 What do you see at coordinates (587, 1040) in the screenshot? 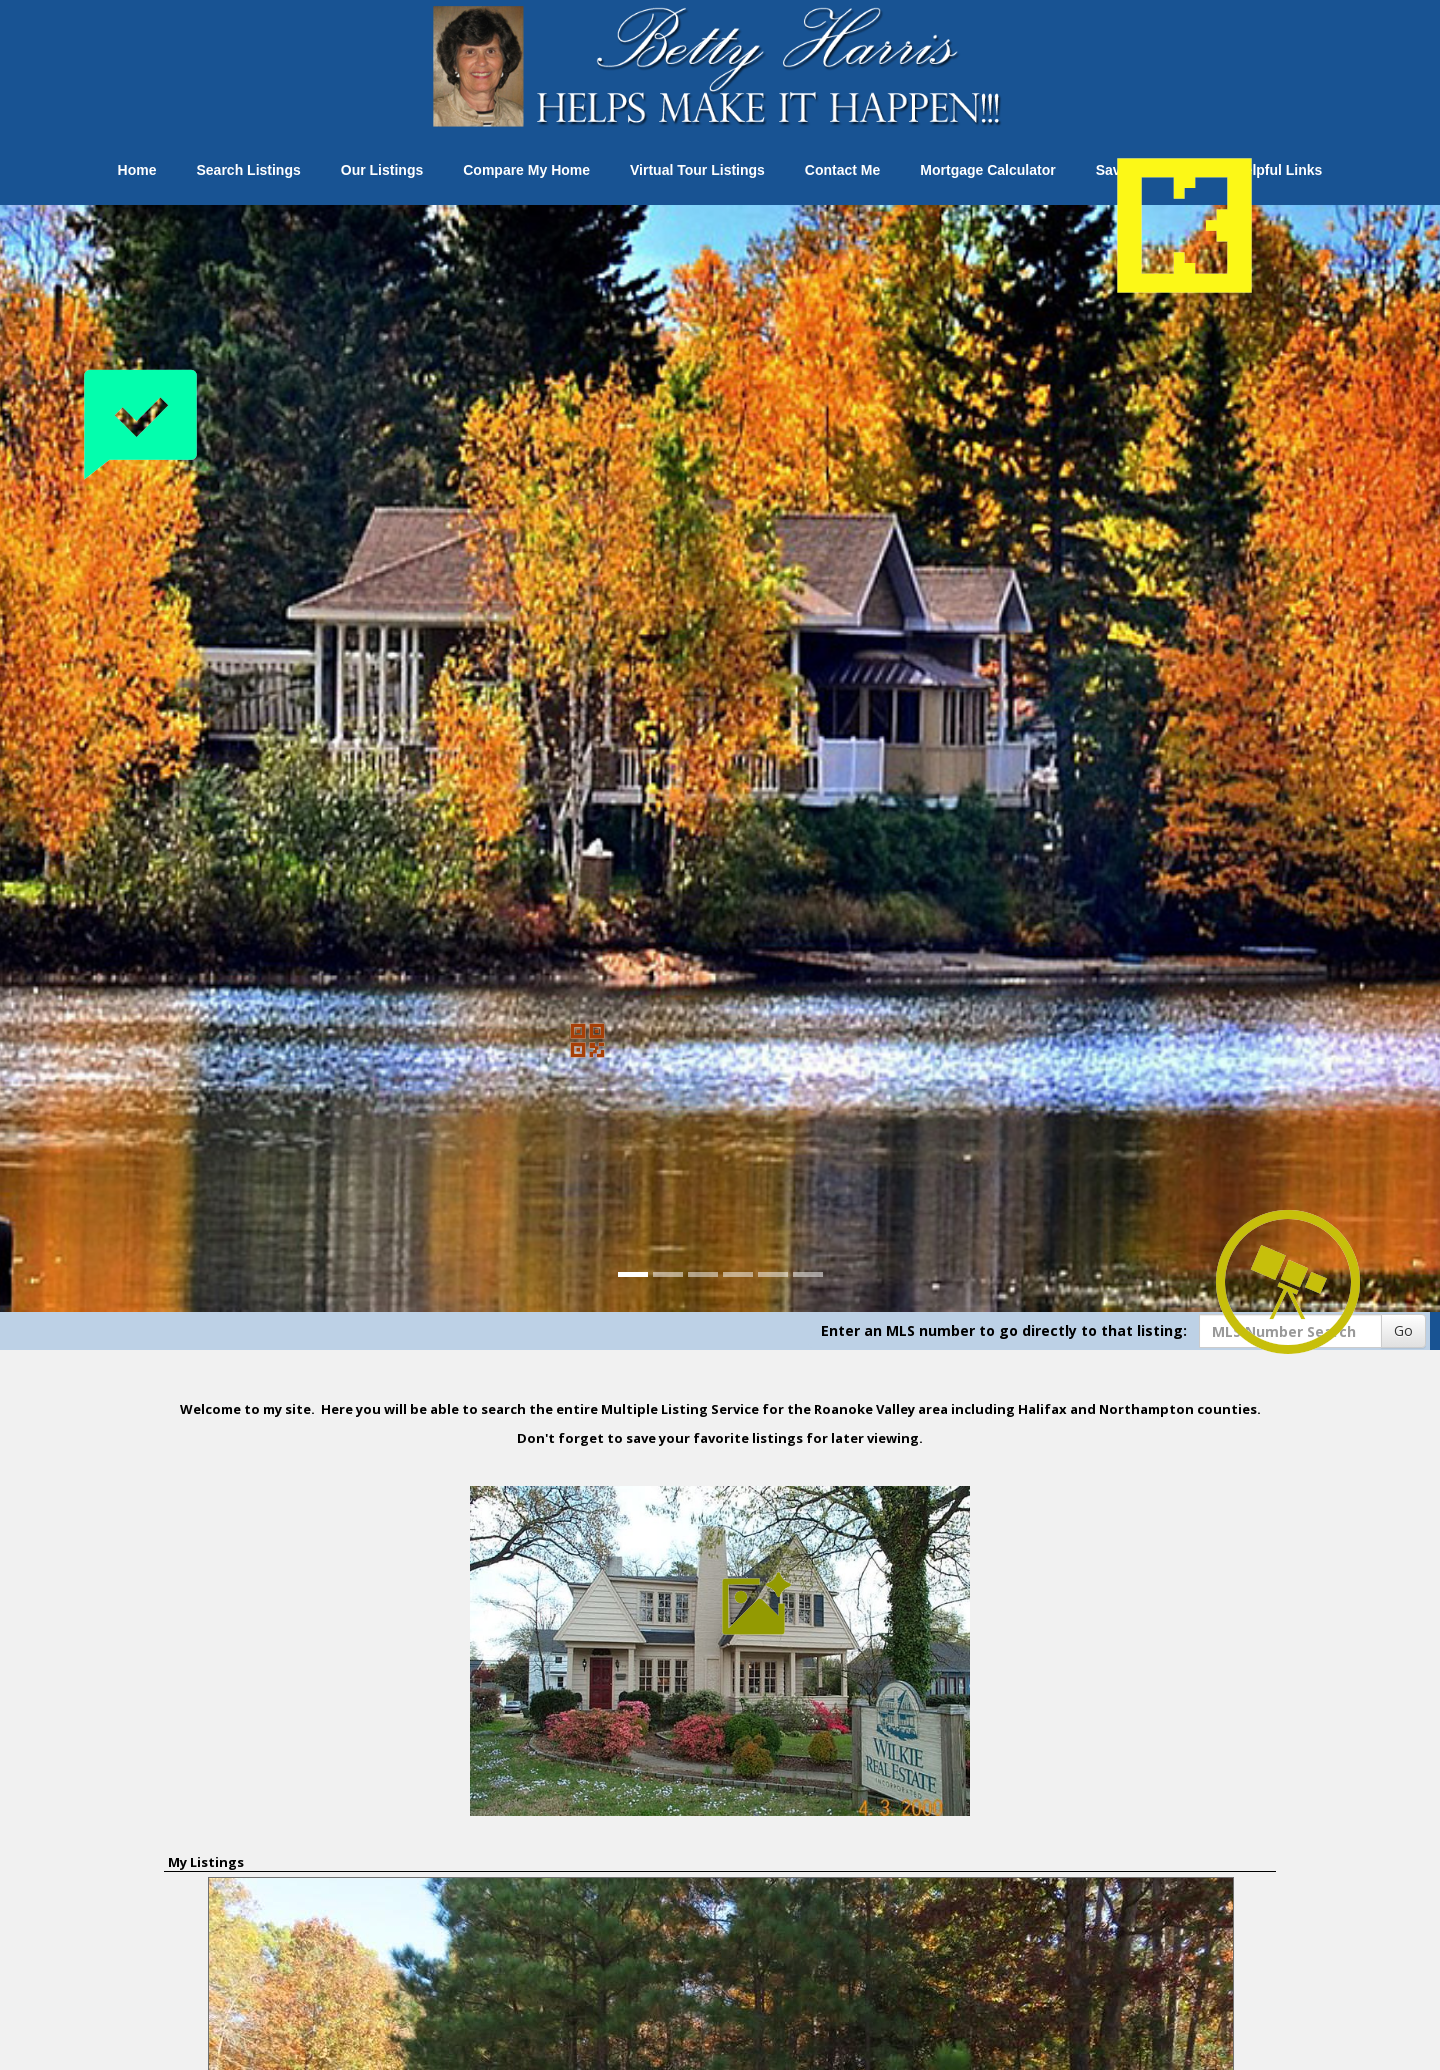
I see `scan or generate a QR code` at bounding box center [587, 1040].